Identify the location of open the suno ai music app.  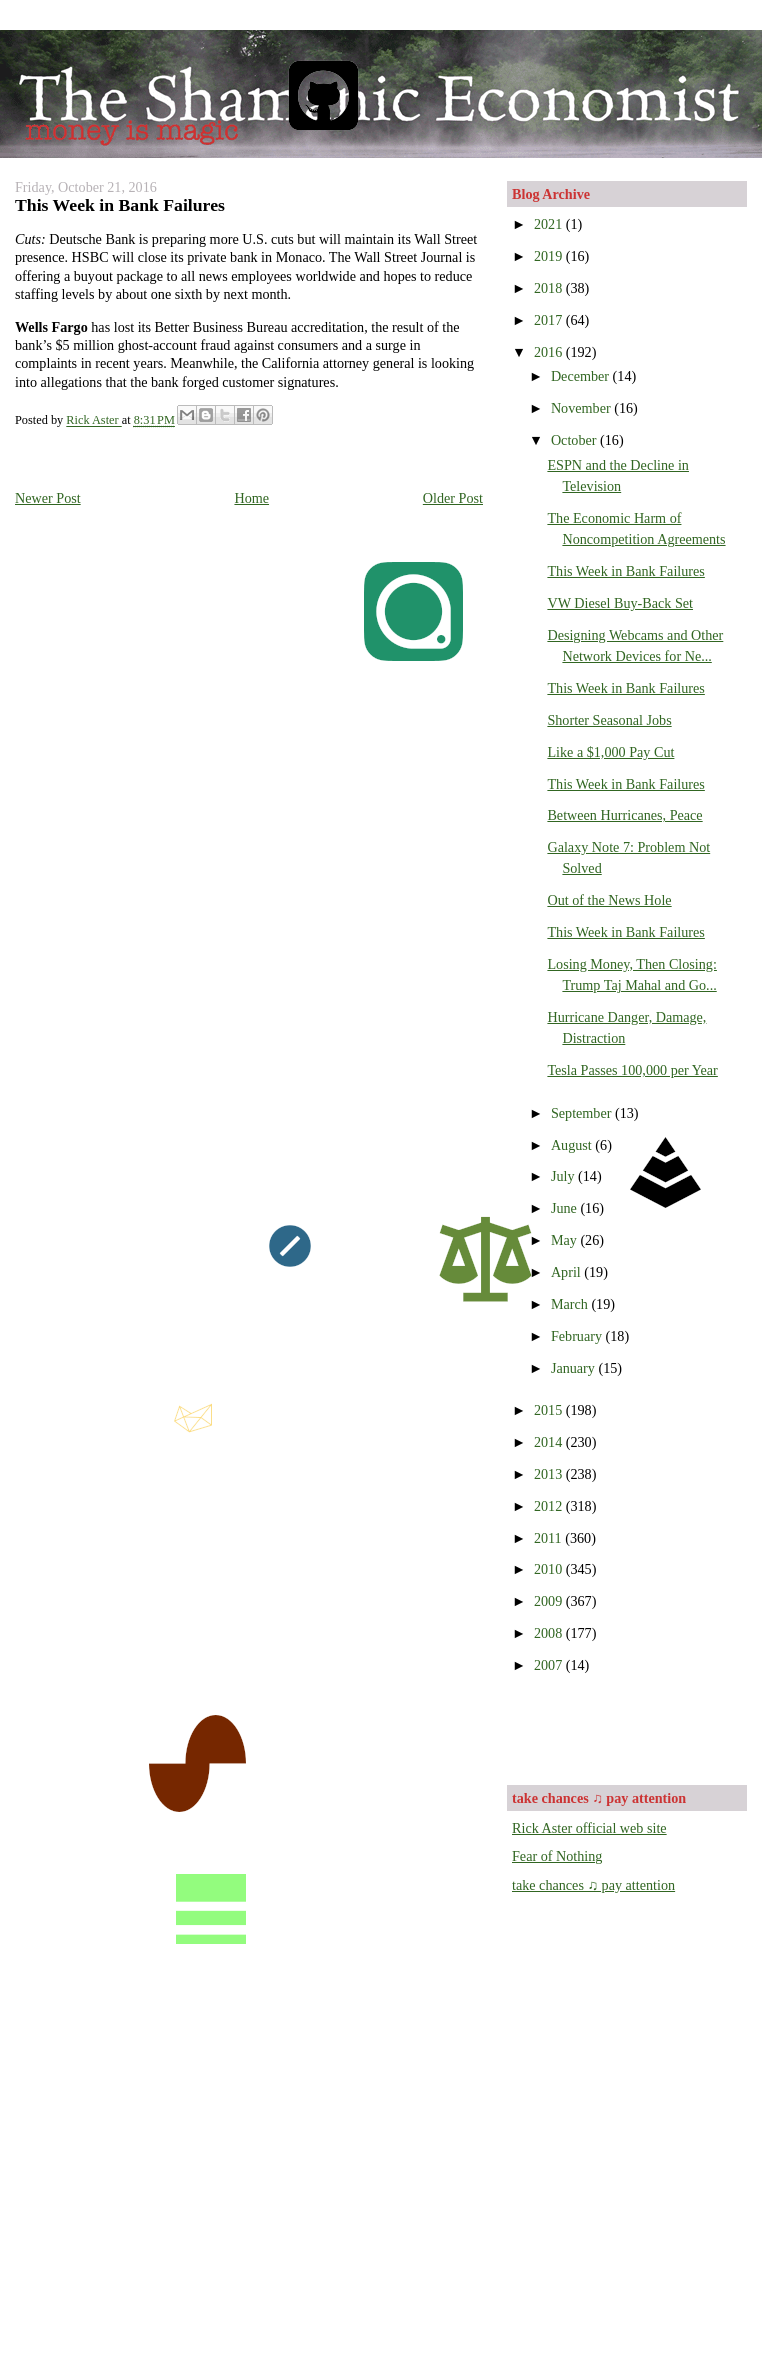
(197, 1763).